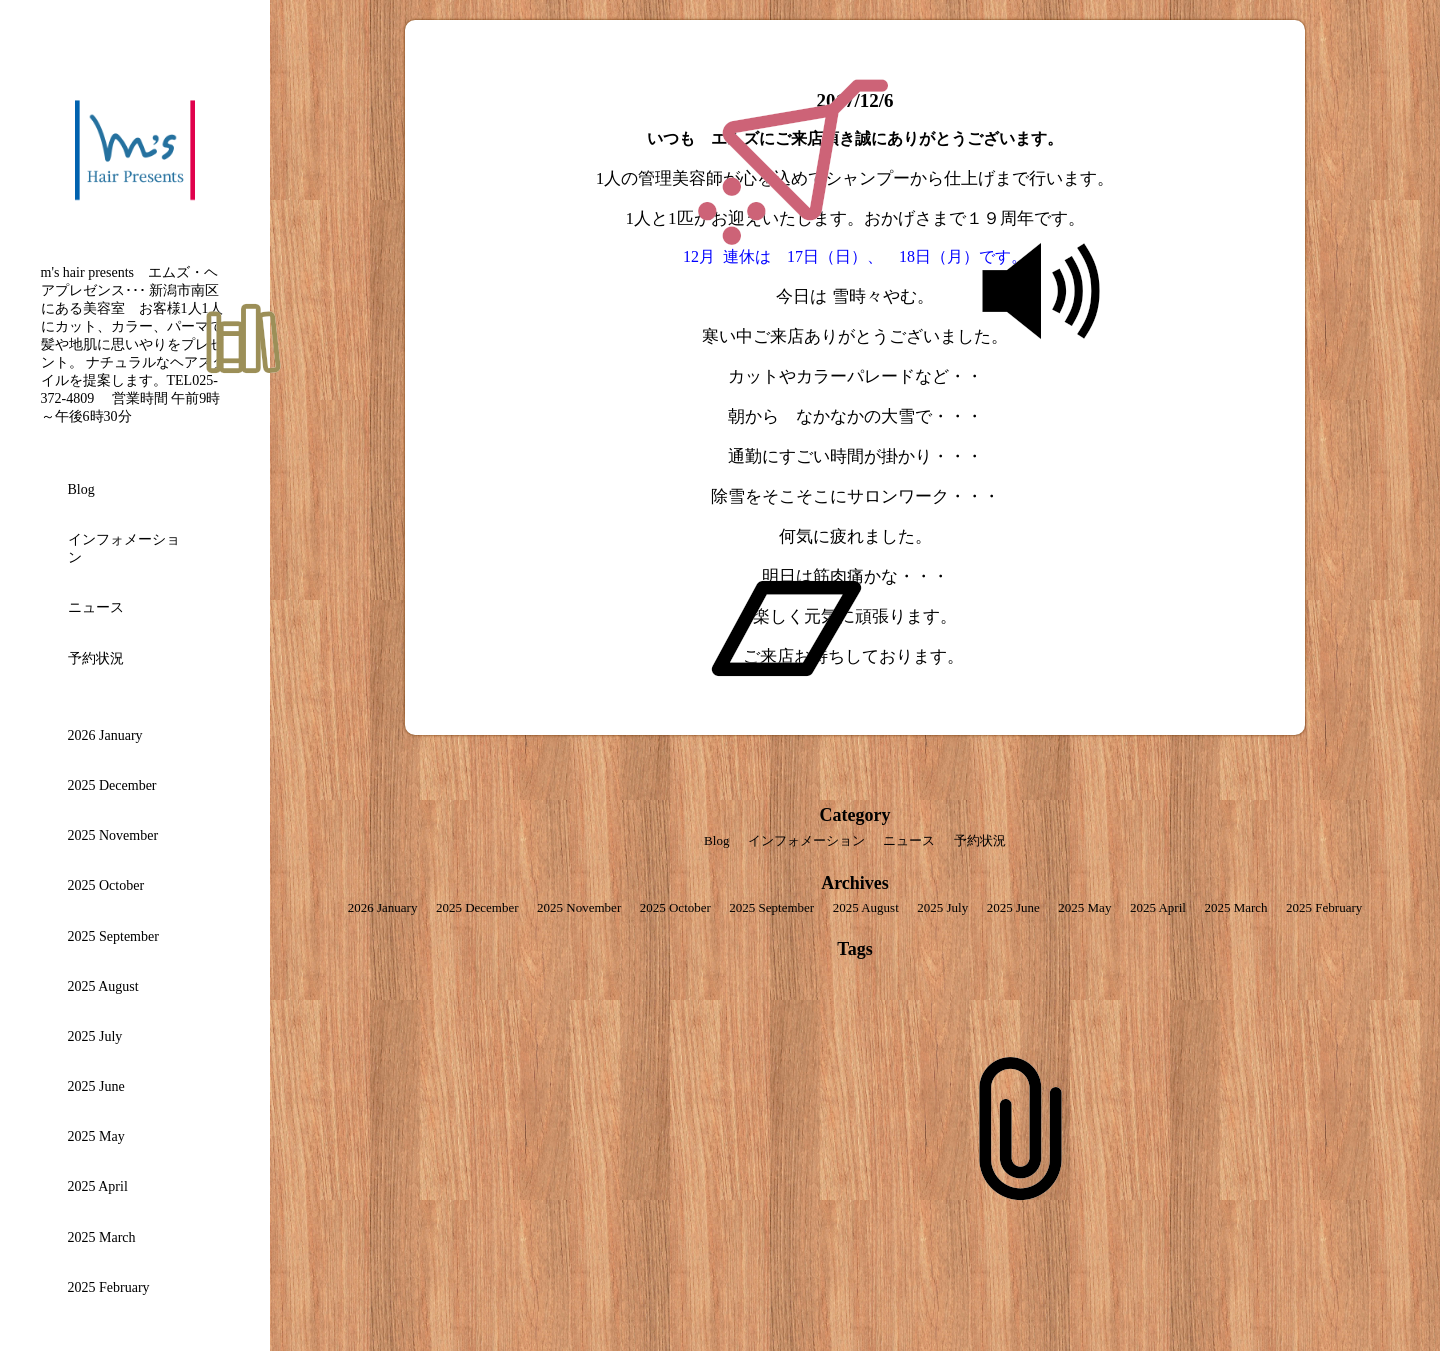  Describe the element at coordinates (243, 338) in the screenshot. I see `access your library or collection` at that location.